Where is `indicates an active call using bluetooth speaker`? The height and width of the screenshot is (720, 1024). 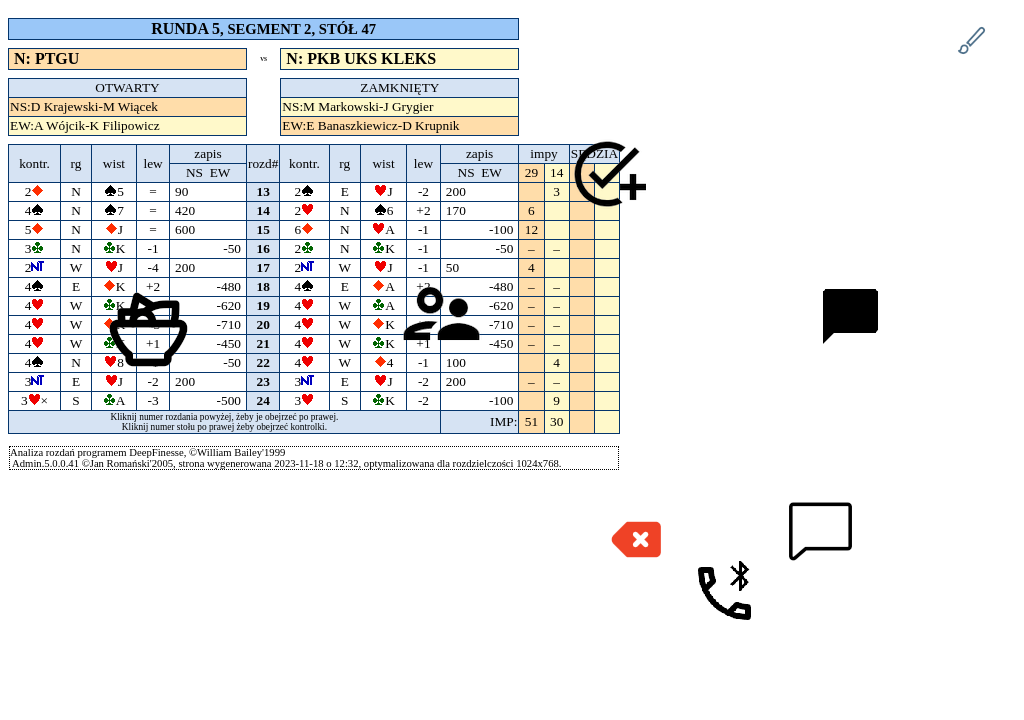
indicates an active call using bluetooth speaker is located at coordinates (724, 593).